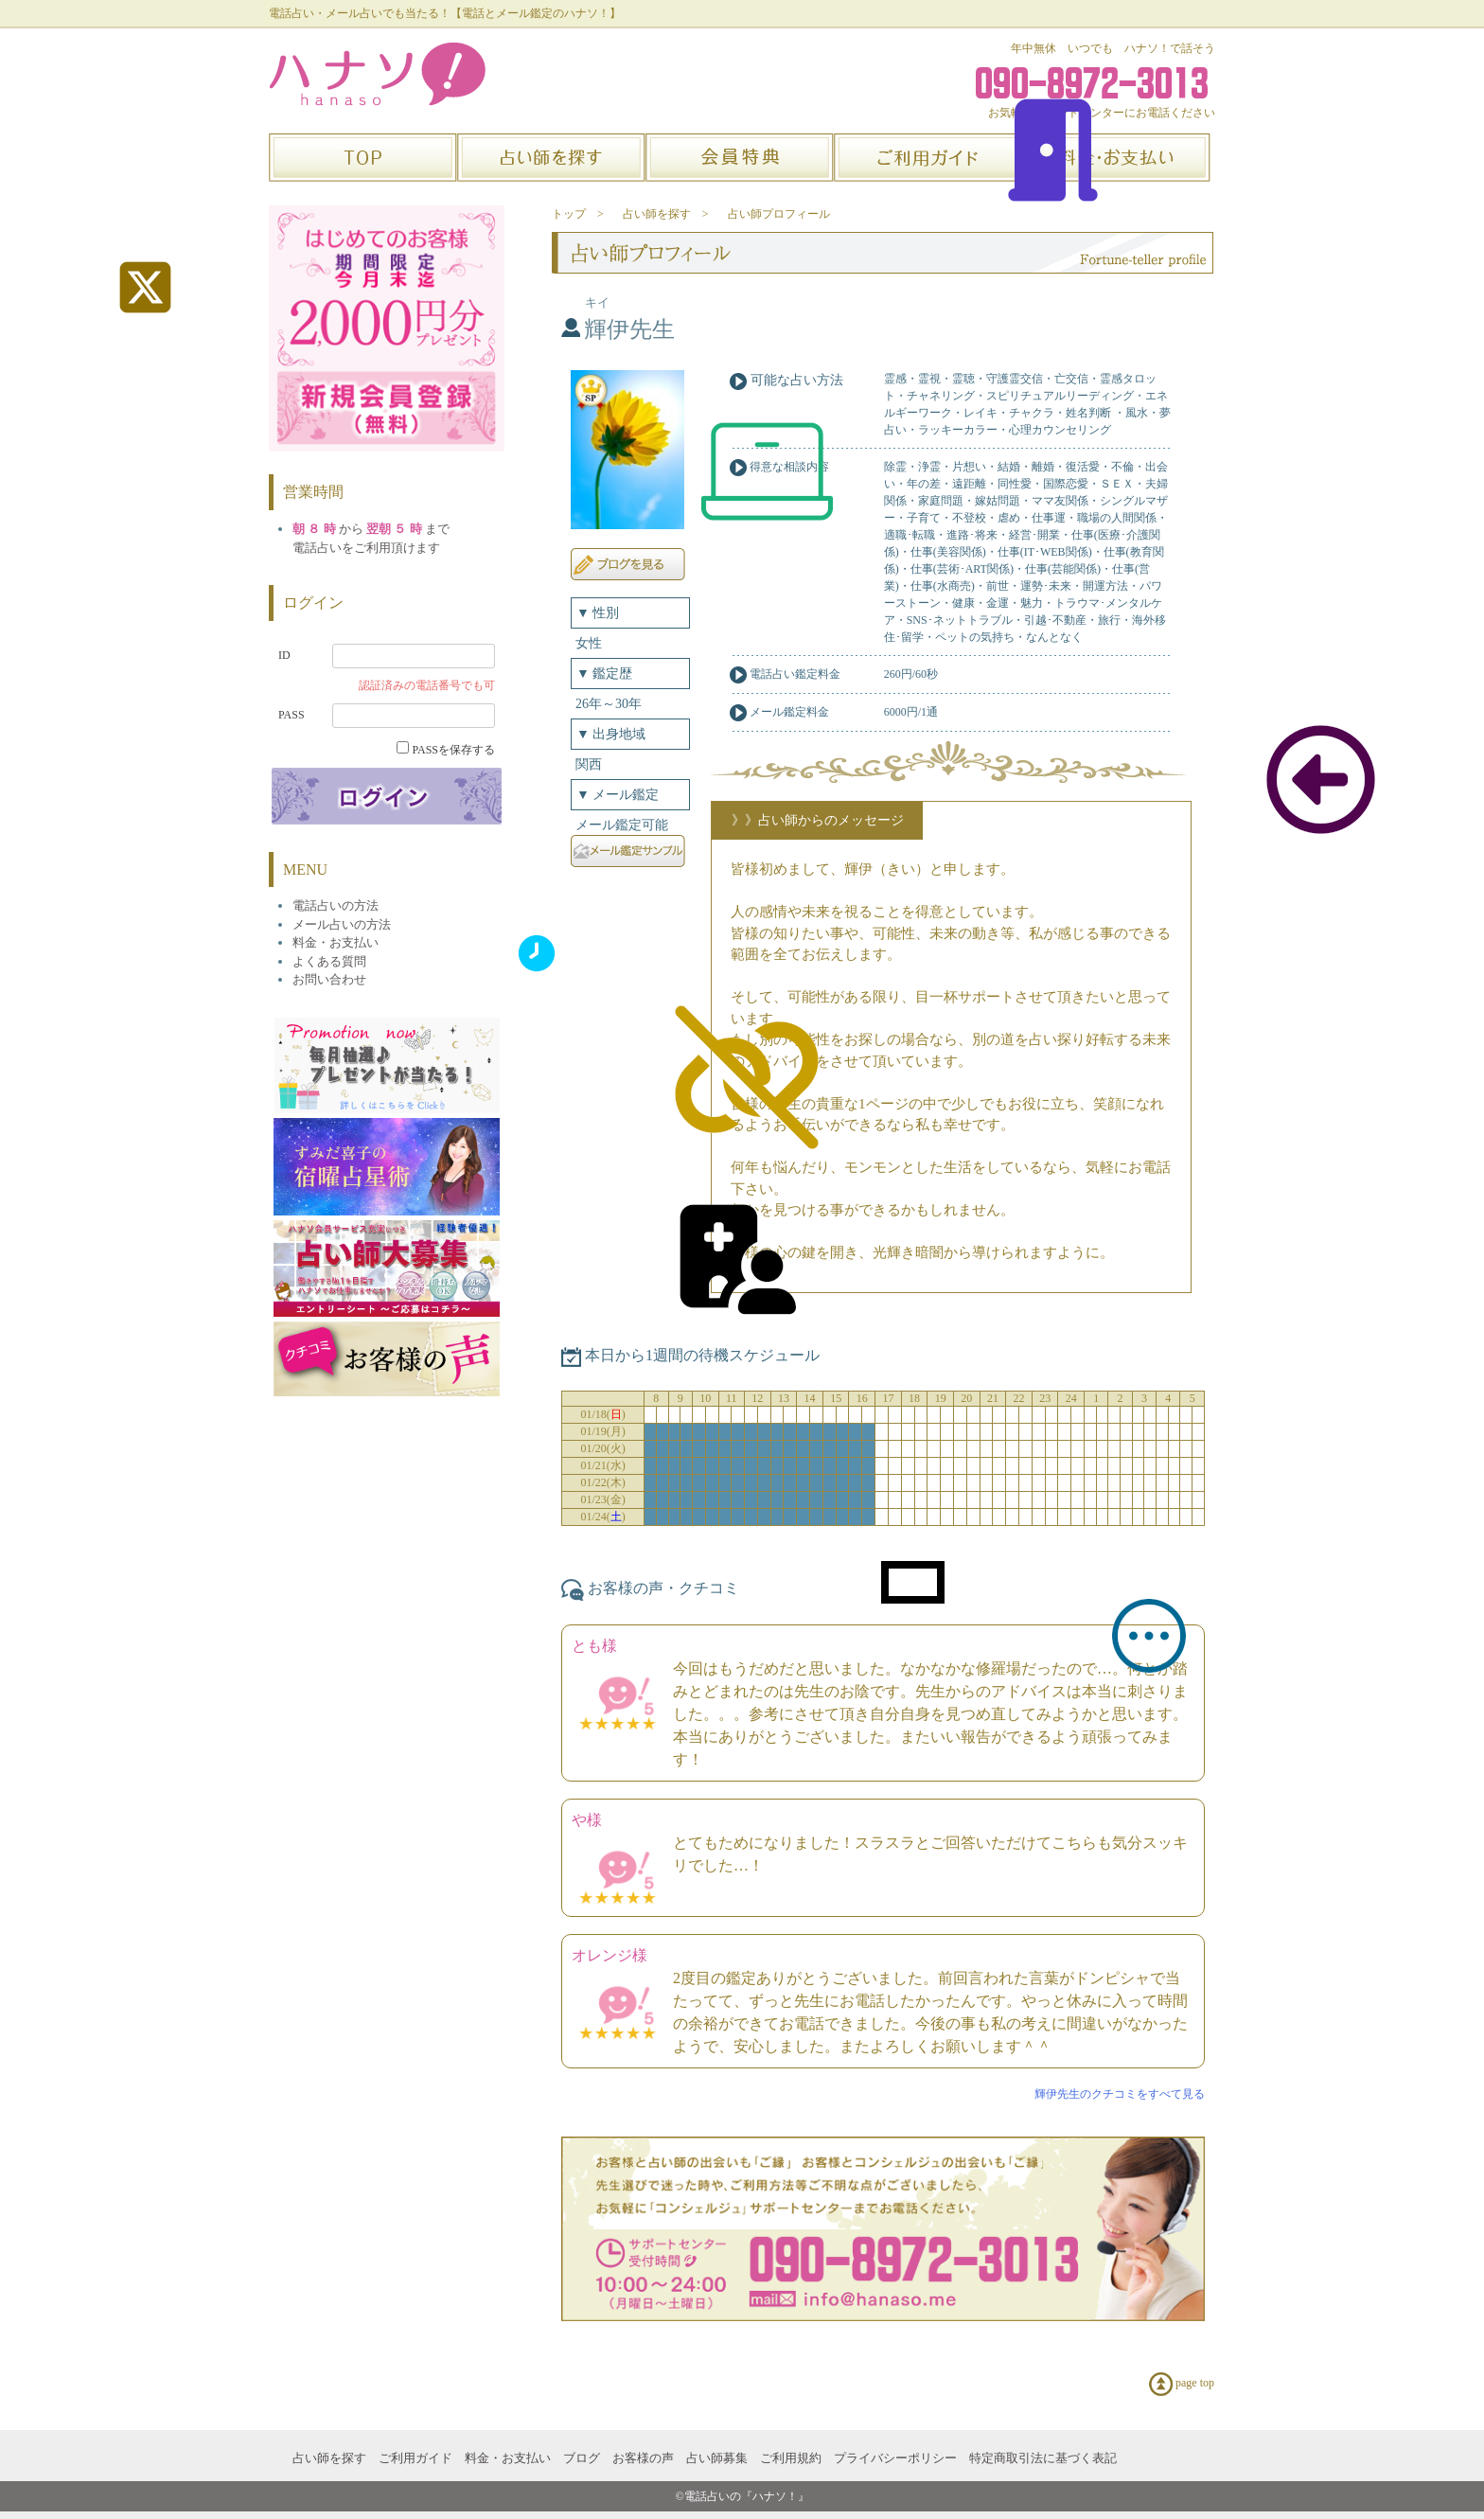 This screenshot has width=1484, height=2519. I want to click on crop image to 16:9 aspect ratio, so click(912, 1582).